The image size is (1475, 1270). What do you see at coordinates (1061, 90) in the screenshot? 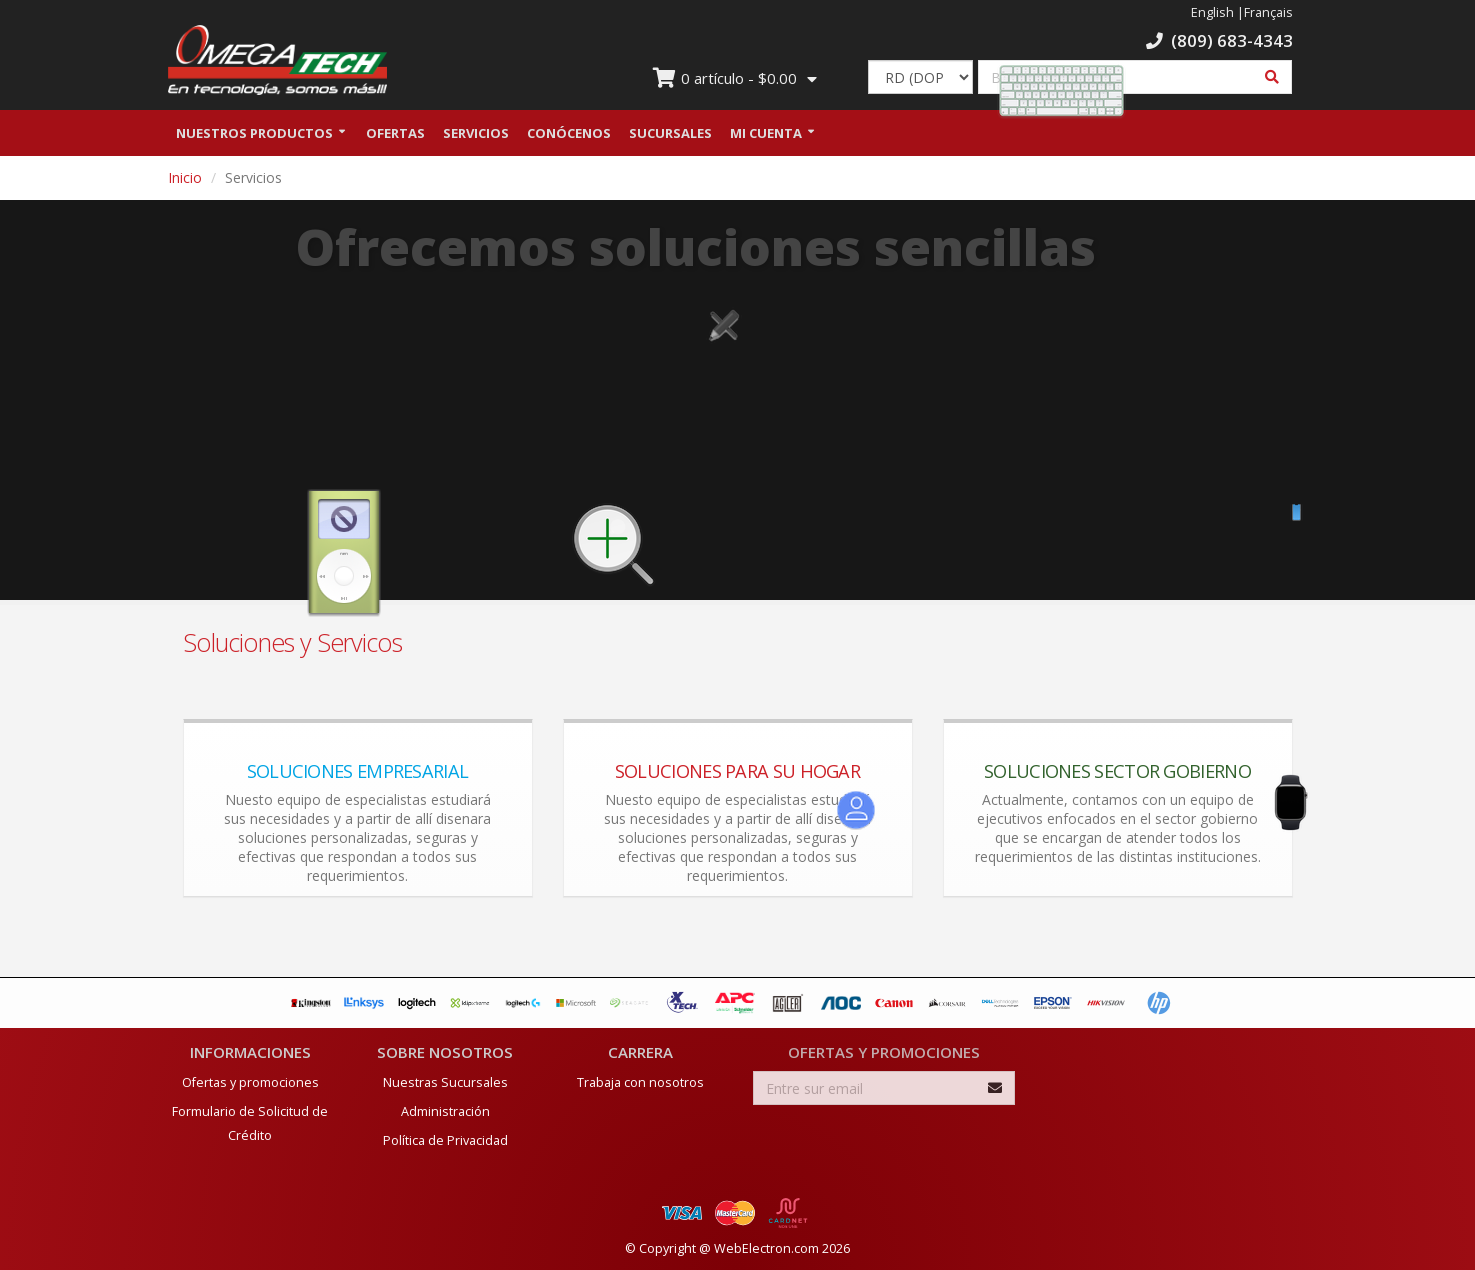
I see `connect to a bluetooth keyboard` at bounding box center [1061, 90].